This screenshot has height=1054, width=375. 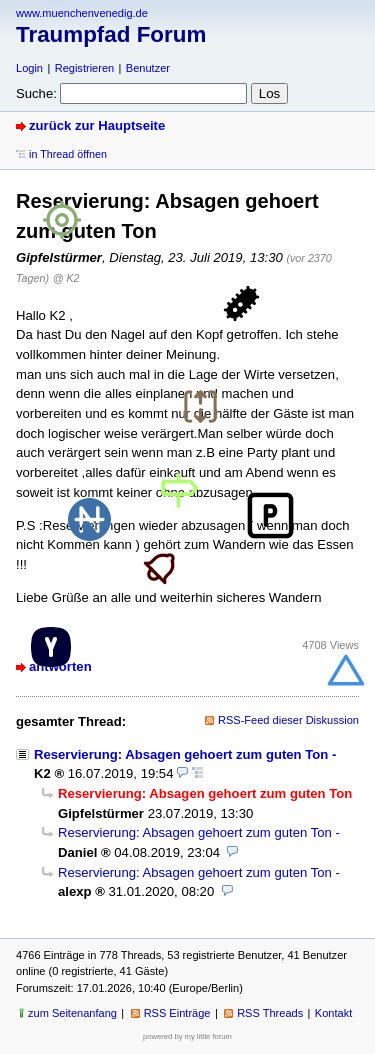 I want to click on represents the letter Y in a menu or keyboard interface, so click(x=51, y=647).